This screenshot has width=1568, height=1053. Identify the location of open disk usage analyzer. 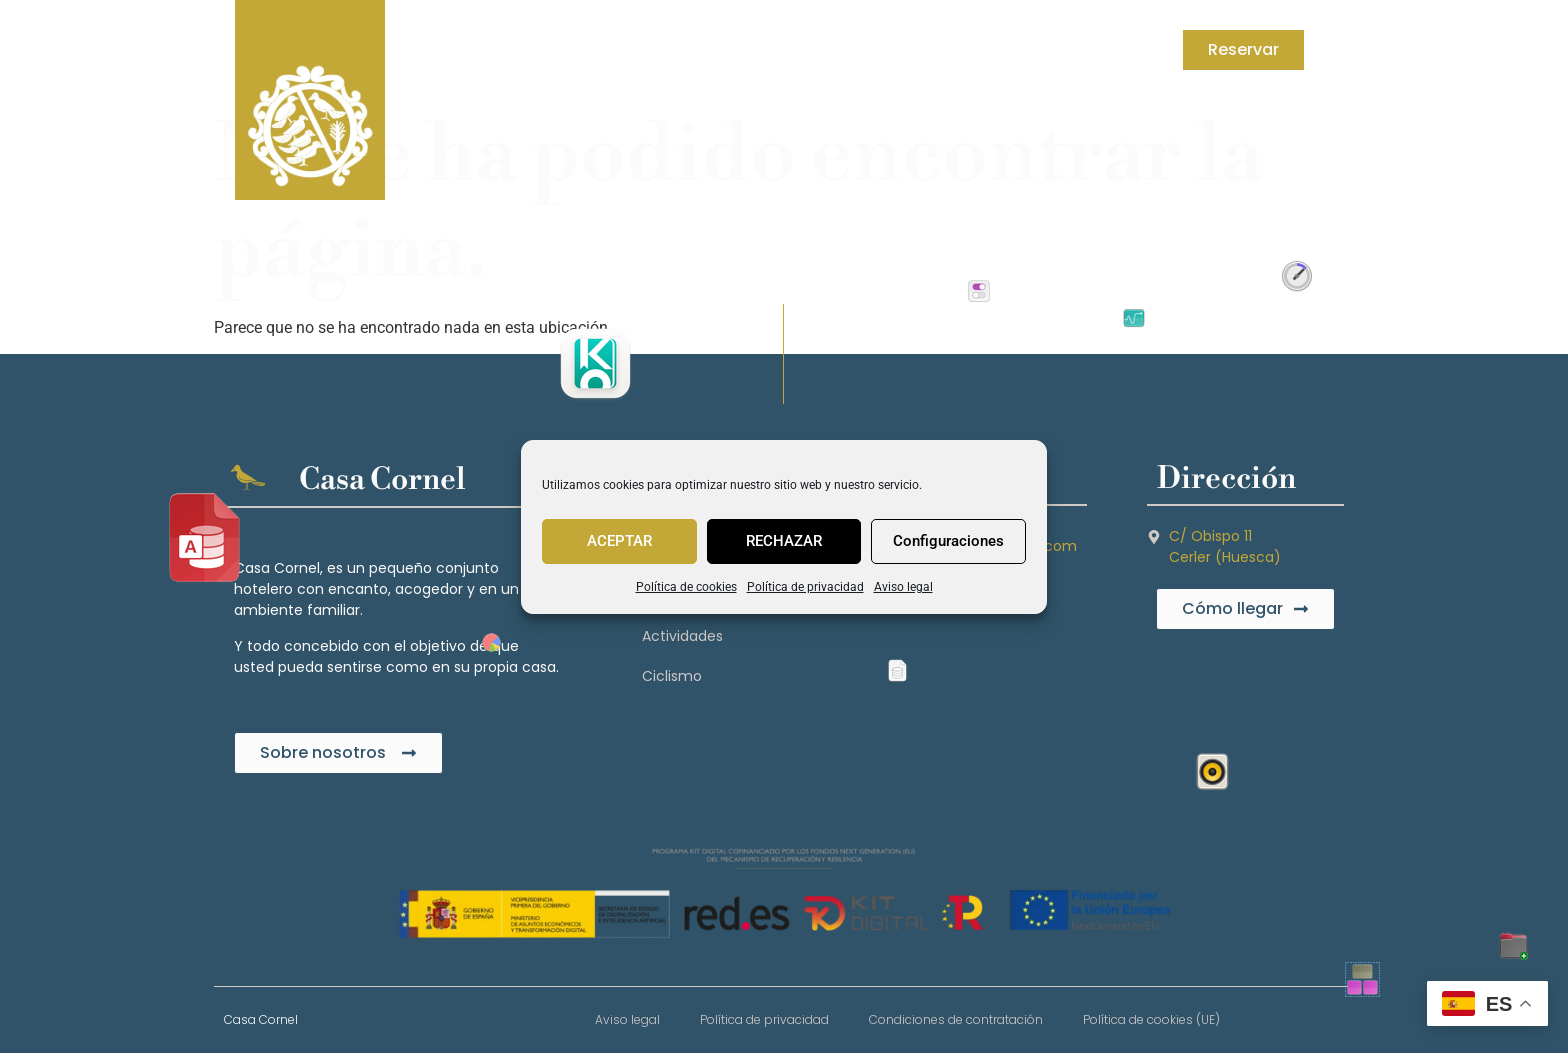
(491, 642).